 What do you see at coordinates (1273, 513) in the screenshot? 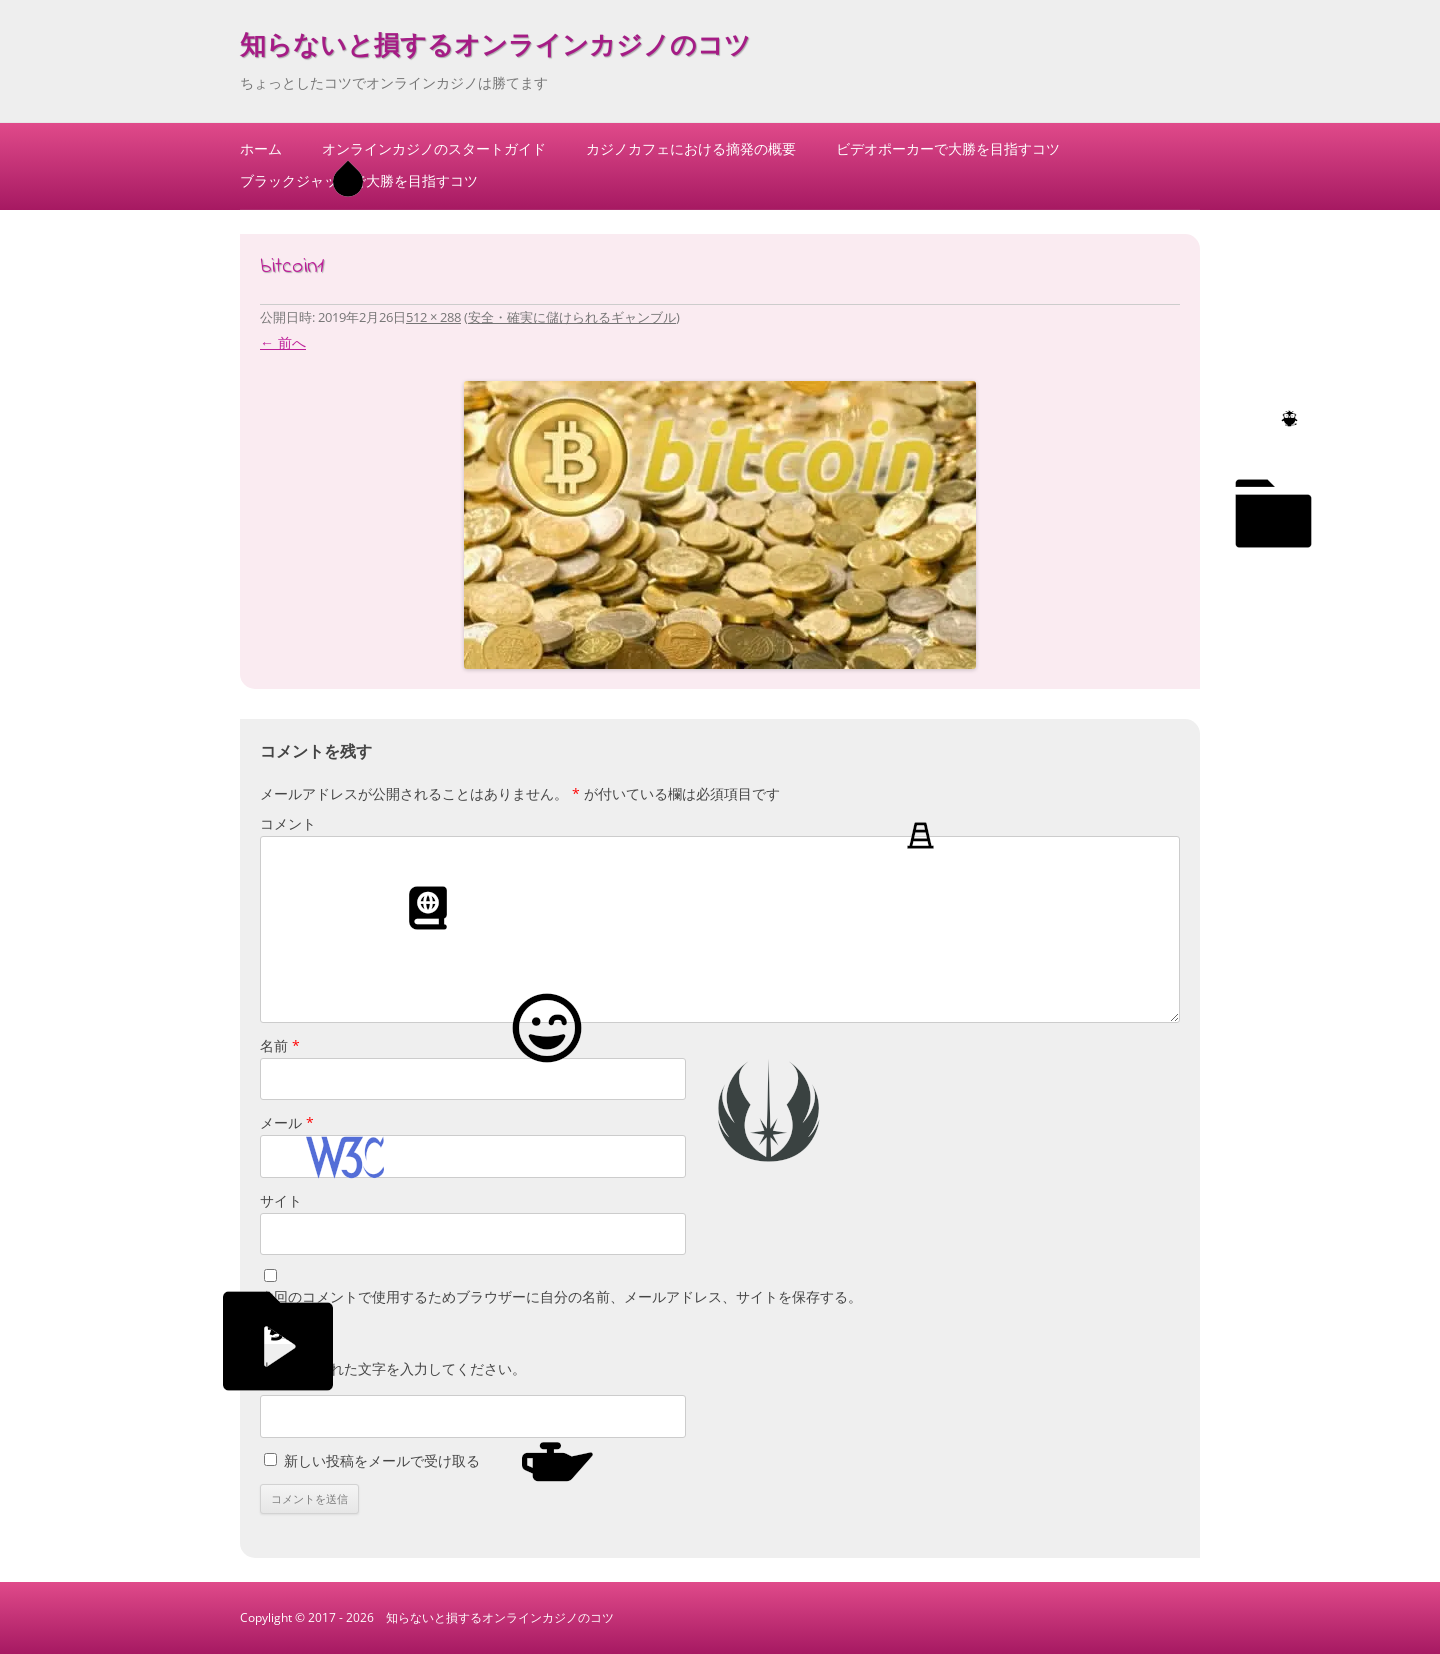
I see `open folder to view files` at bounding box center [1273, 513].